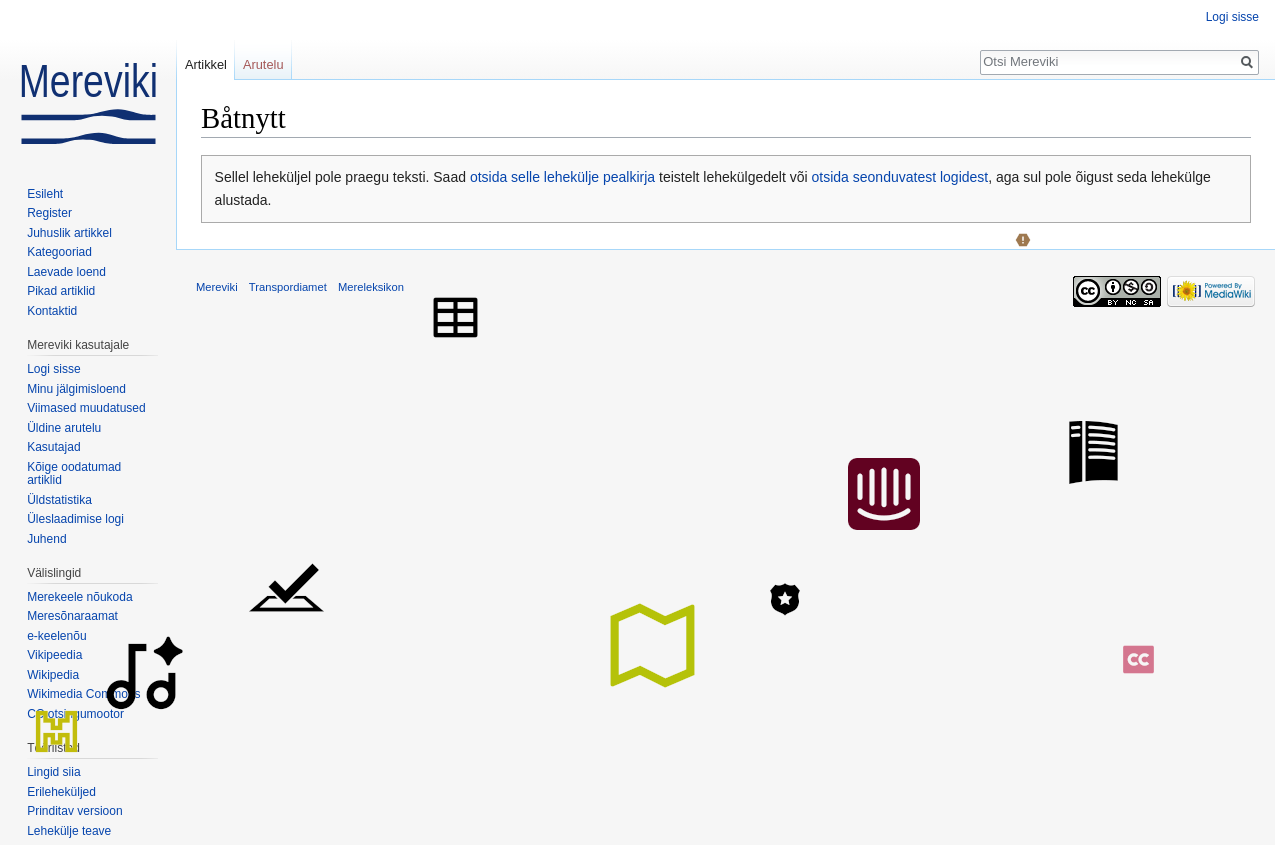  Describe the element at coordinates (884, 494) in the screenshot. I see `open intercom chat support` at that location.